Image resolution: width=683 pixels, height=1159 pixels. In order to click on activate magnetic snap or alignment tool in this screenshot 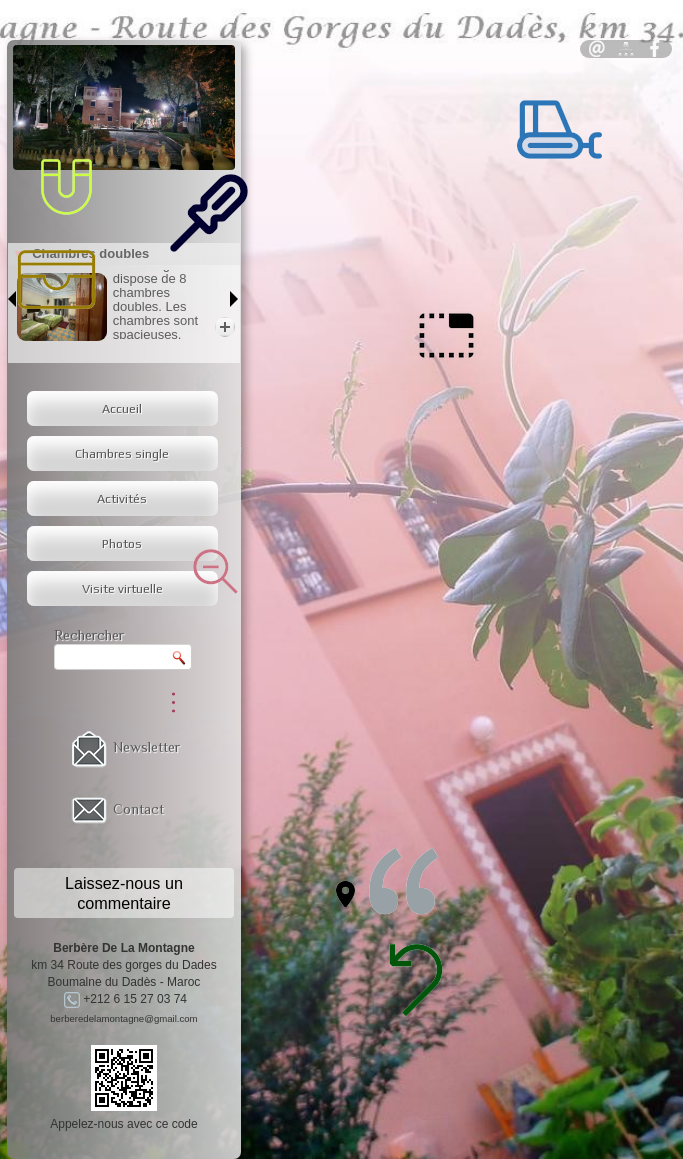, I will do `click(66, 184)`.